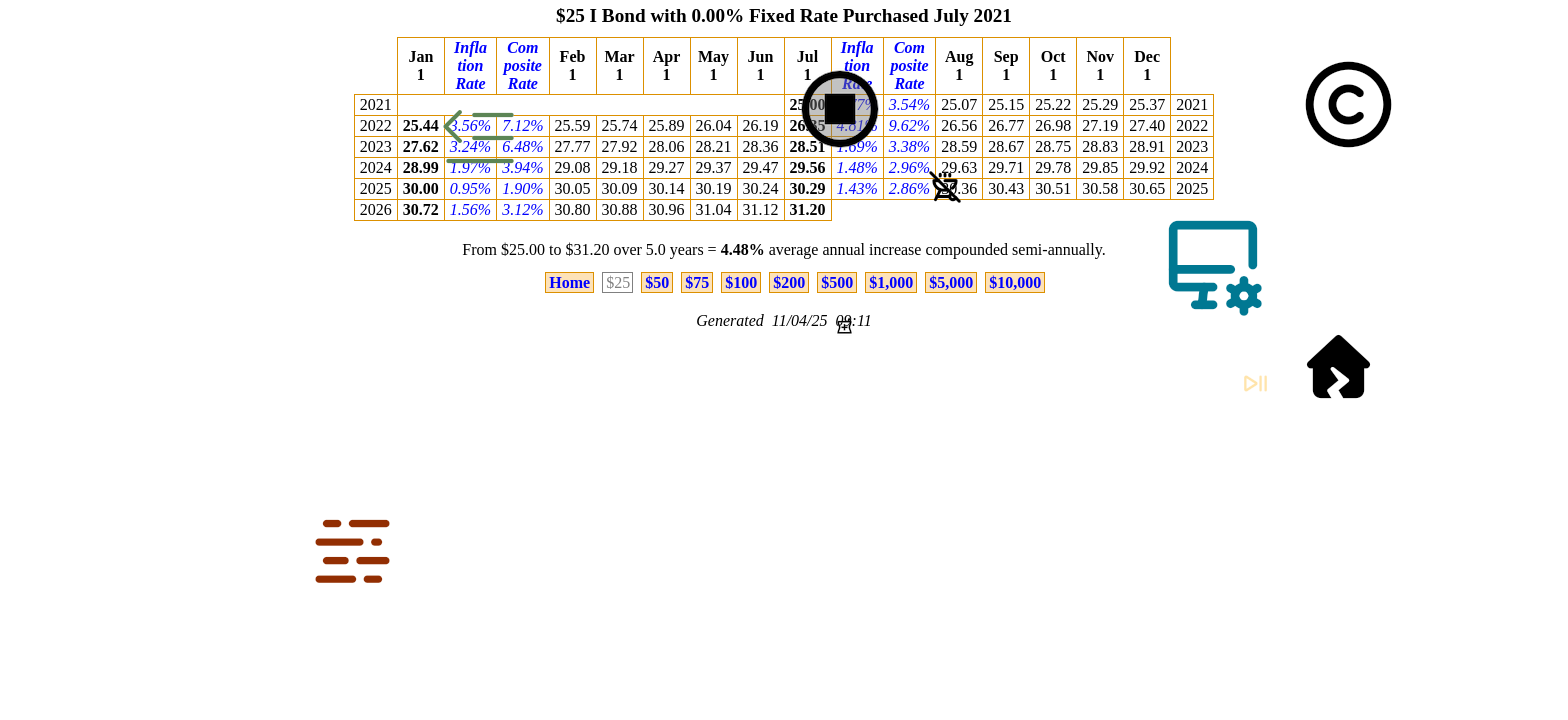 This screenshot has height=720, width=1568. I want to click on find nearby pharmacies, so click(844, 326).